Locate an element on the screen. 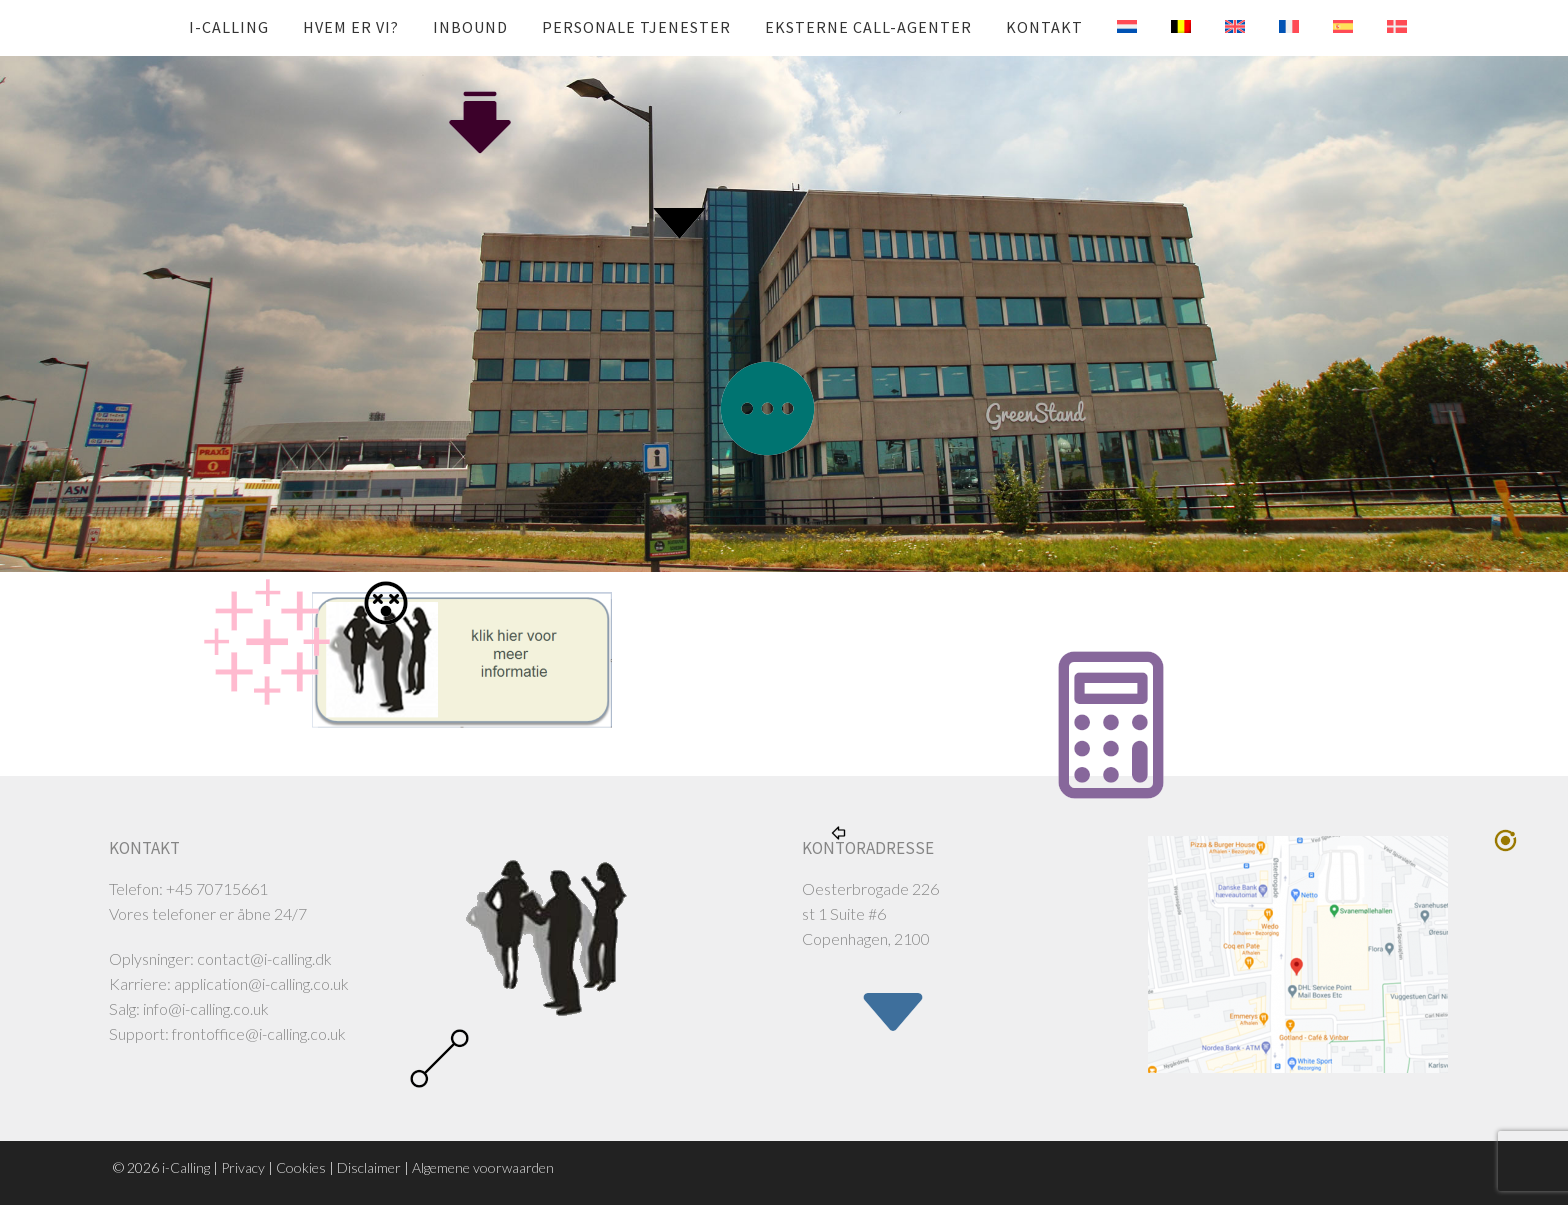 The height and width of the screenshot is (1205, 1568). indicates an error or system crash is located at coordinates (386, 603).